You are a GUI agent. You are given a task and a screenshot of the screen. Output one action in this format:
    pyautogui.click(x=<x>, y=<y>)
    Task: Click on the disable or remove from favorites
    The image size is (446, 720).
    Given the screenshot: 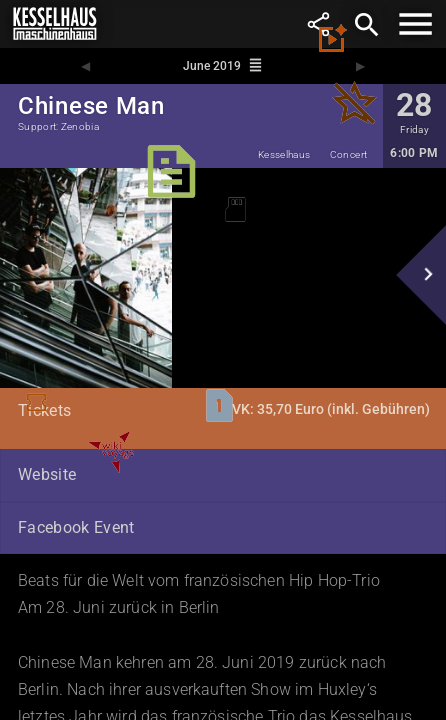 What is the action you would take?
    pyautogui.click(x=354, y=103)
    